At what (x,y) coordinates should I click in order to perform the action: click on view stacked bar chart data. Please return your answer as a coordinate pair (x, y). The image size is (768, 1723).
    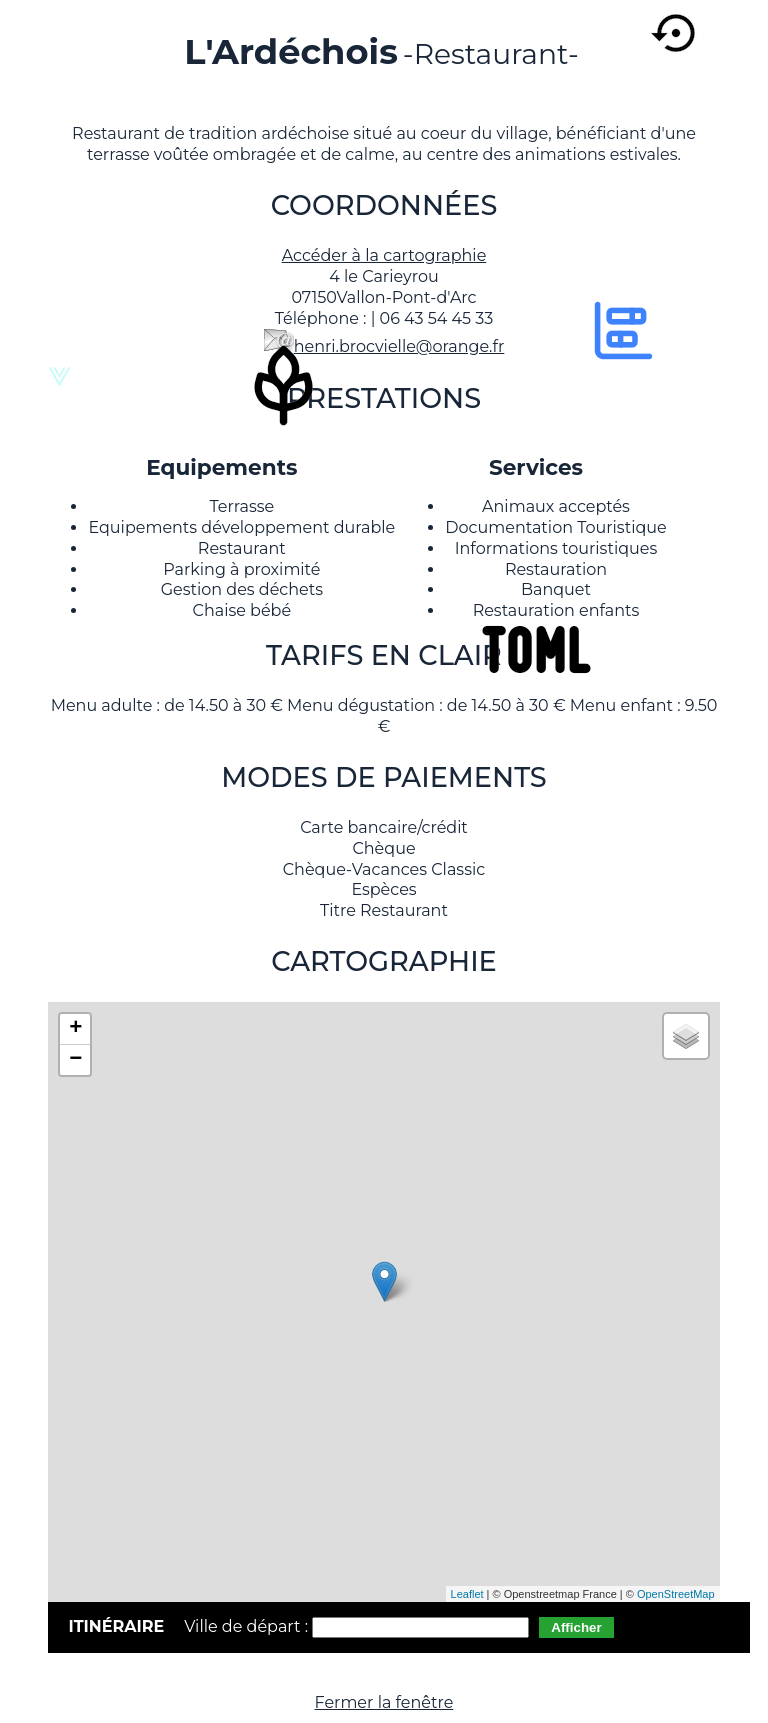
    Looking at the image, I should click on (623, 330).